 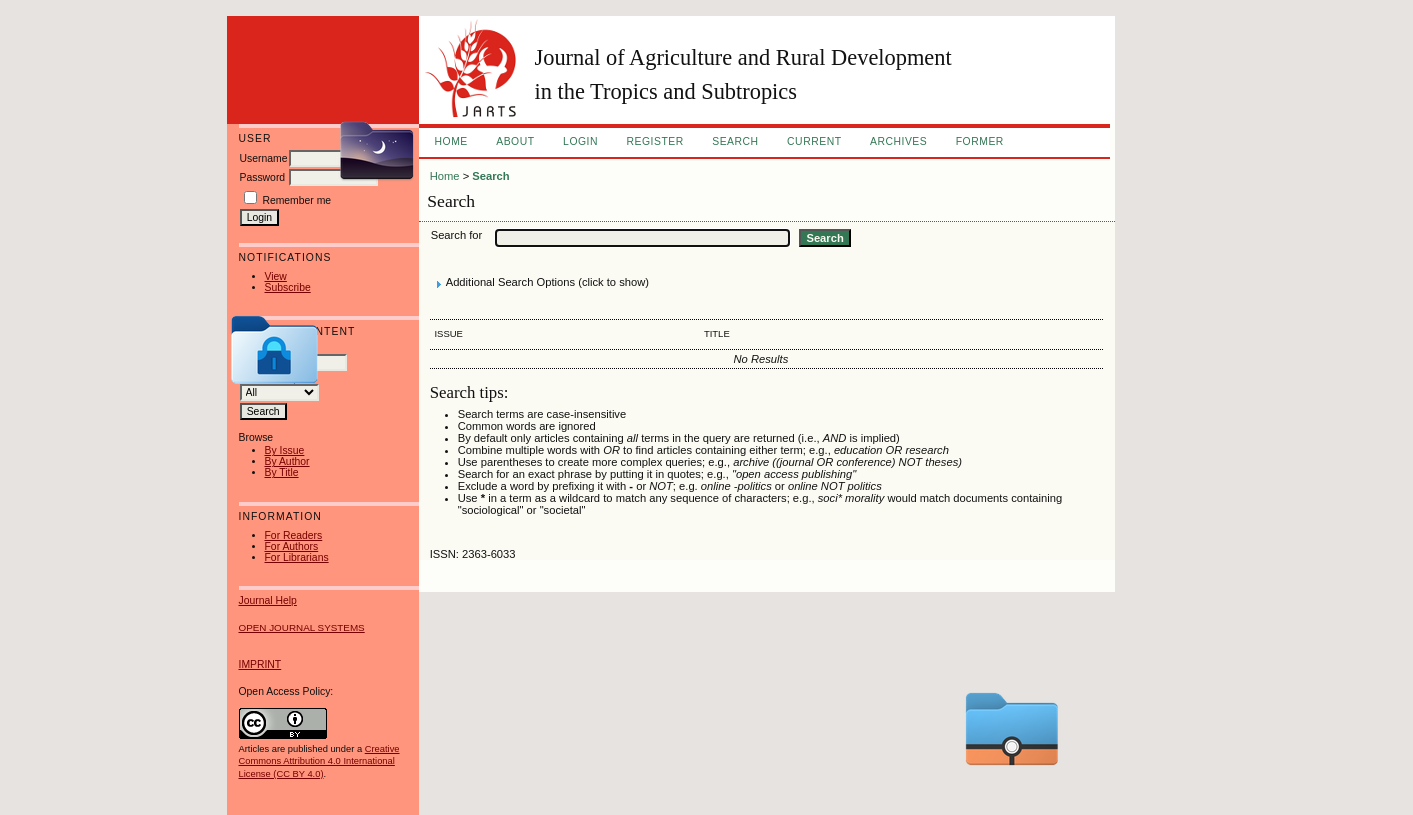 What do you see at coordinates (274, 352) in the screenshot?
I see `access microsoft intune company portal managed files` at bounding box center [274, 352].